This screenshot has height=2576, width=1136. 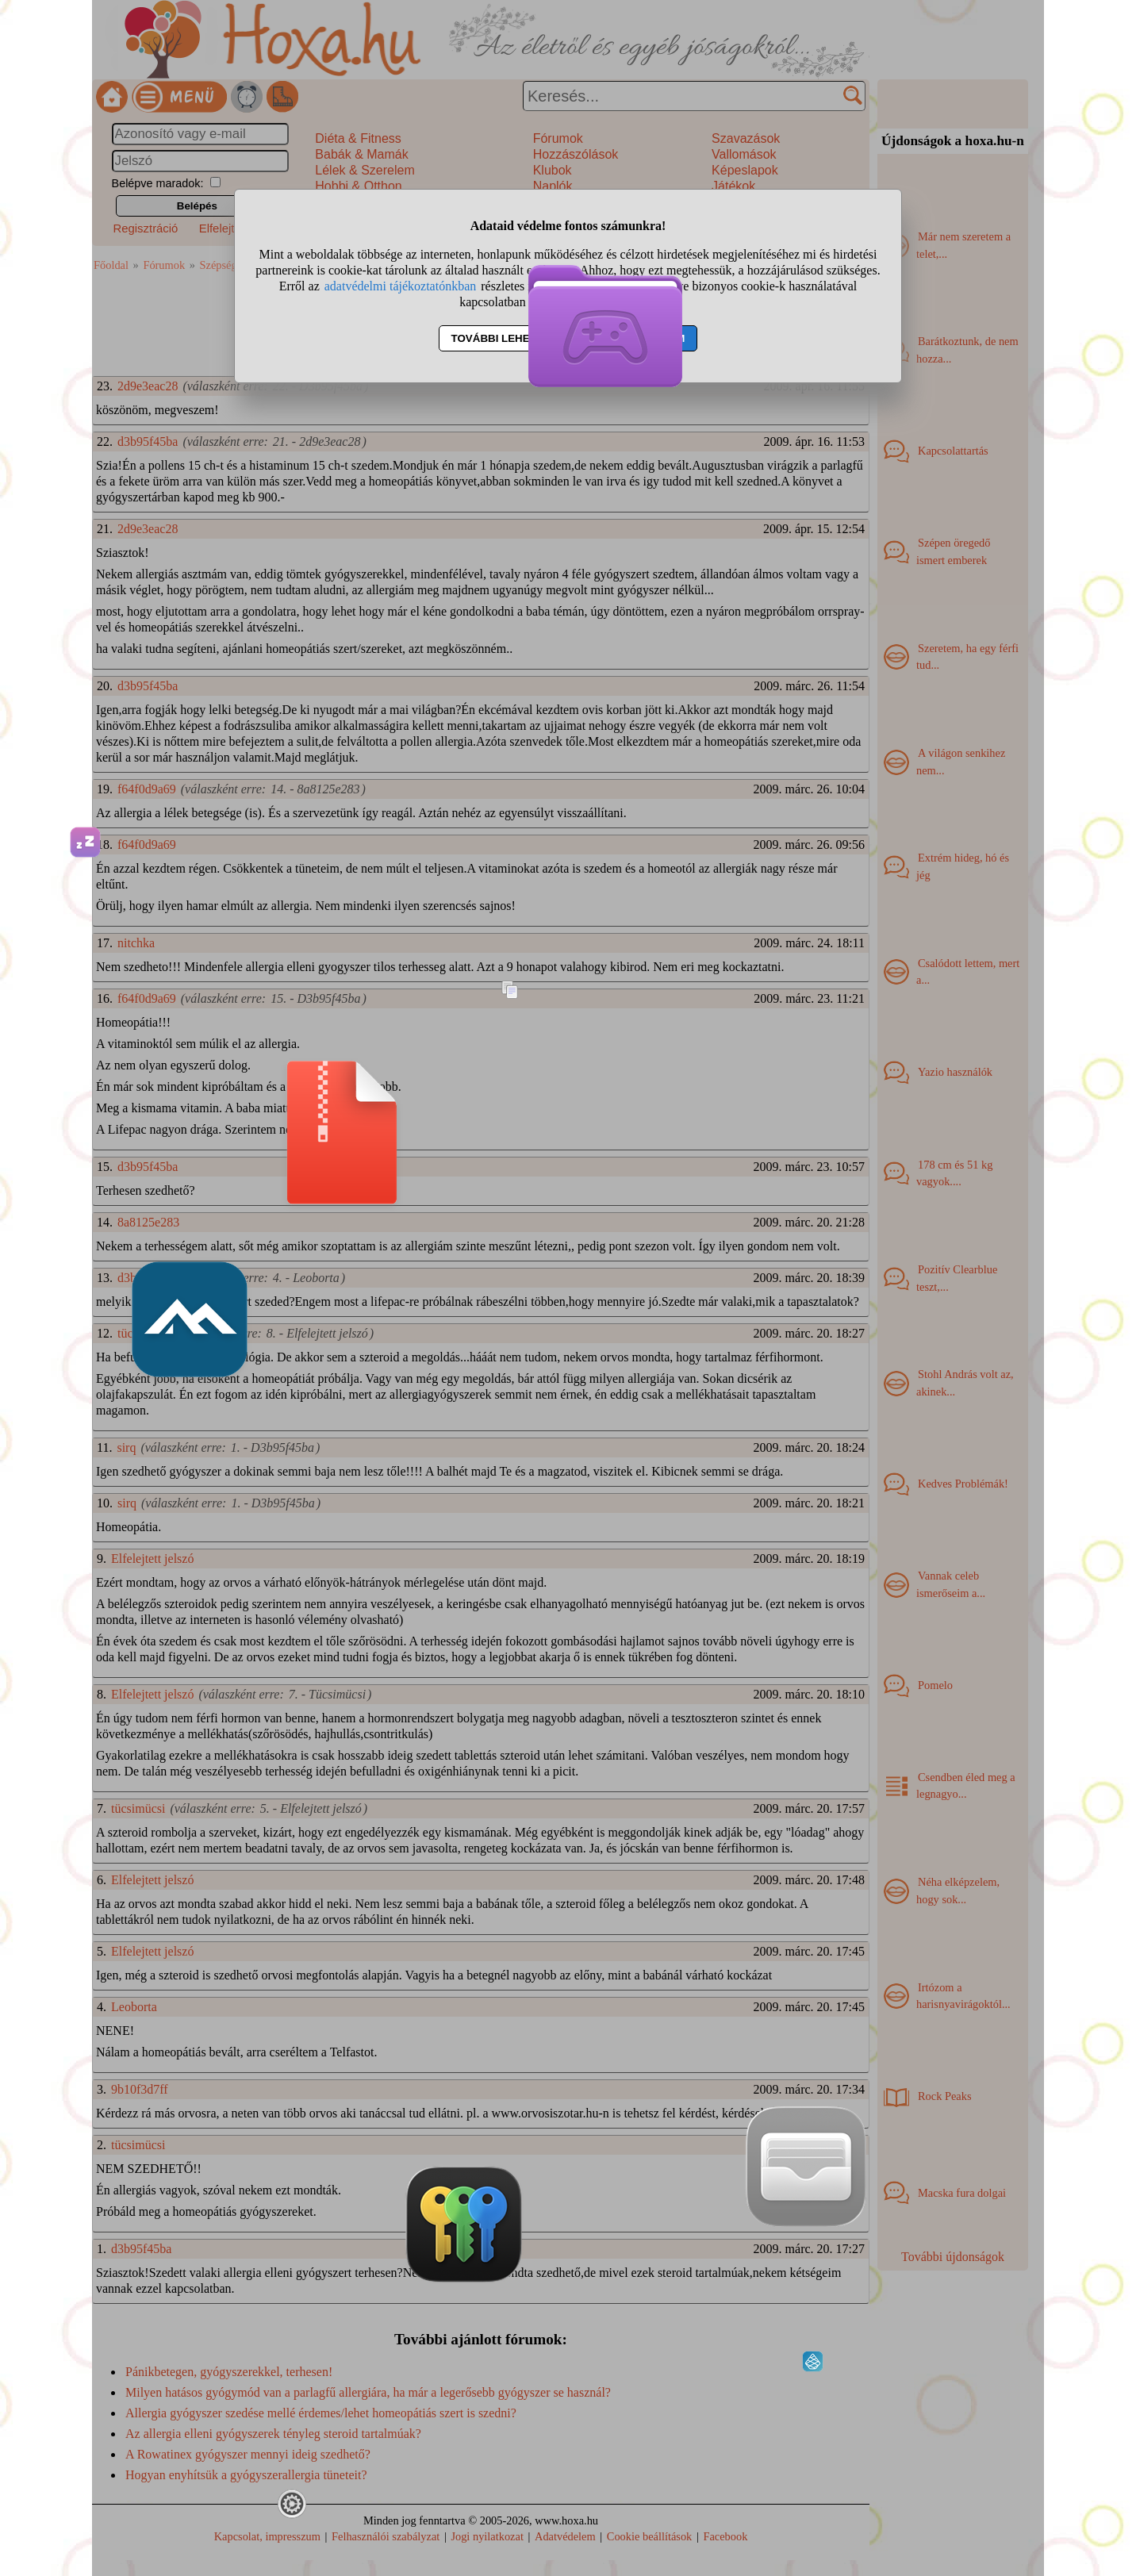 I want to click on view or edit file properties, so click(x=292, y=2504).